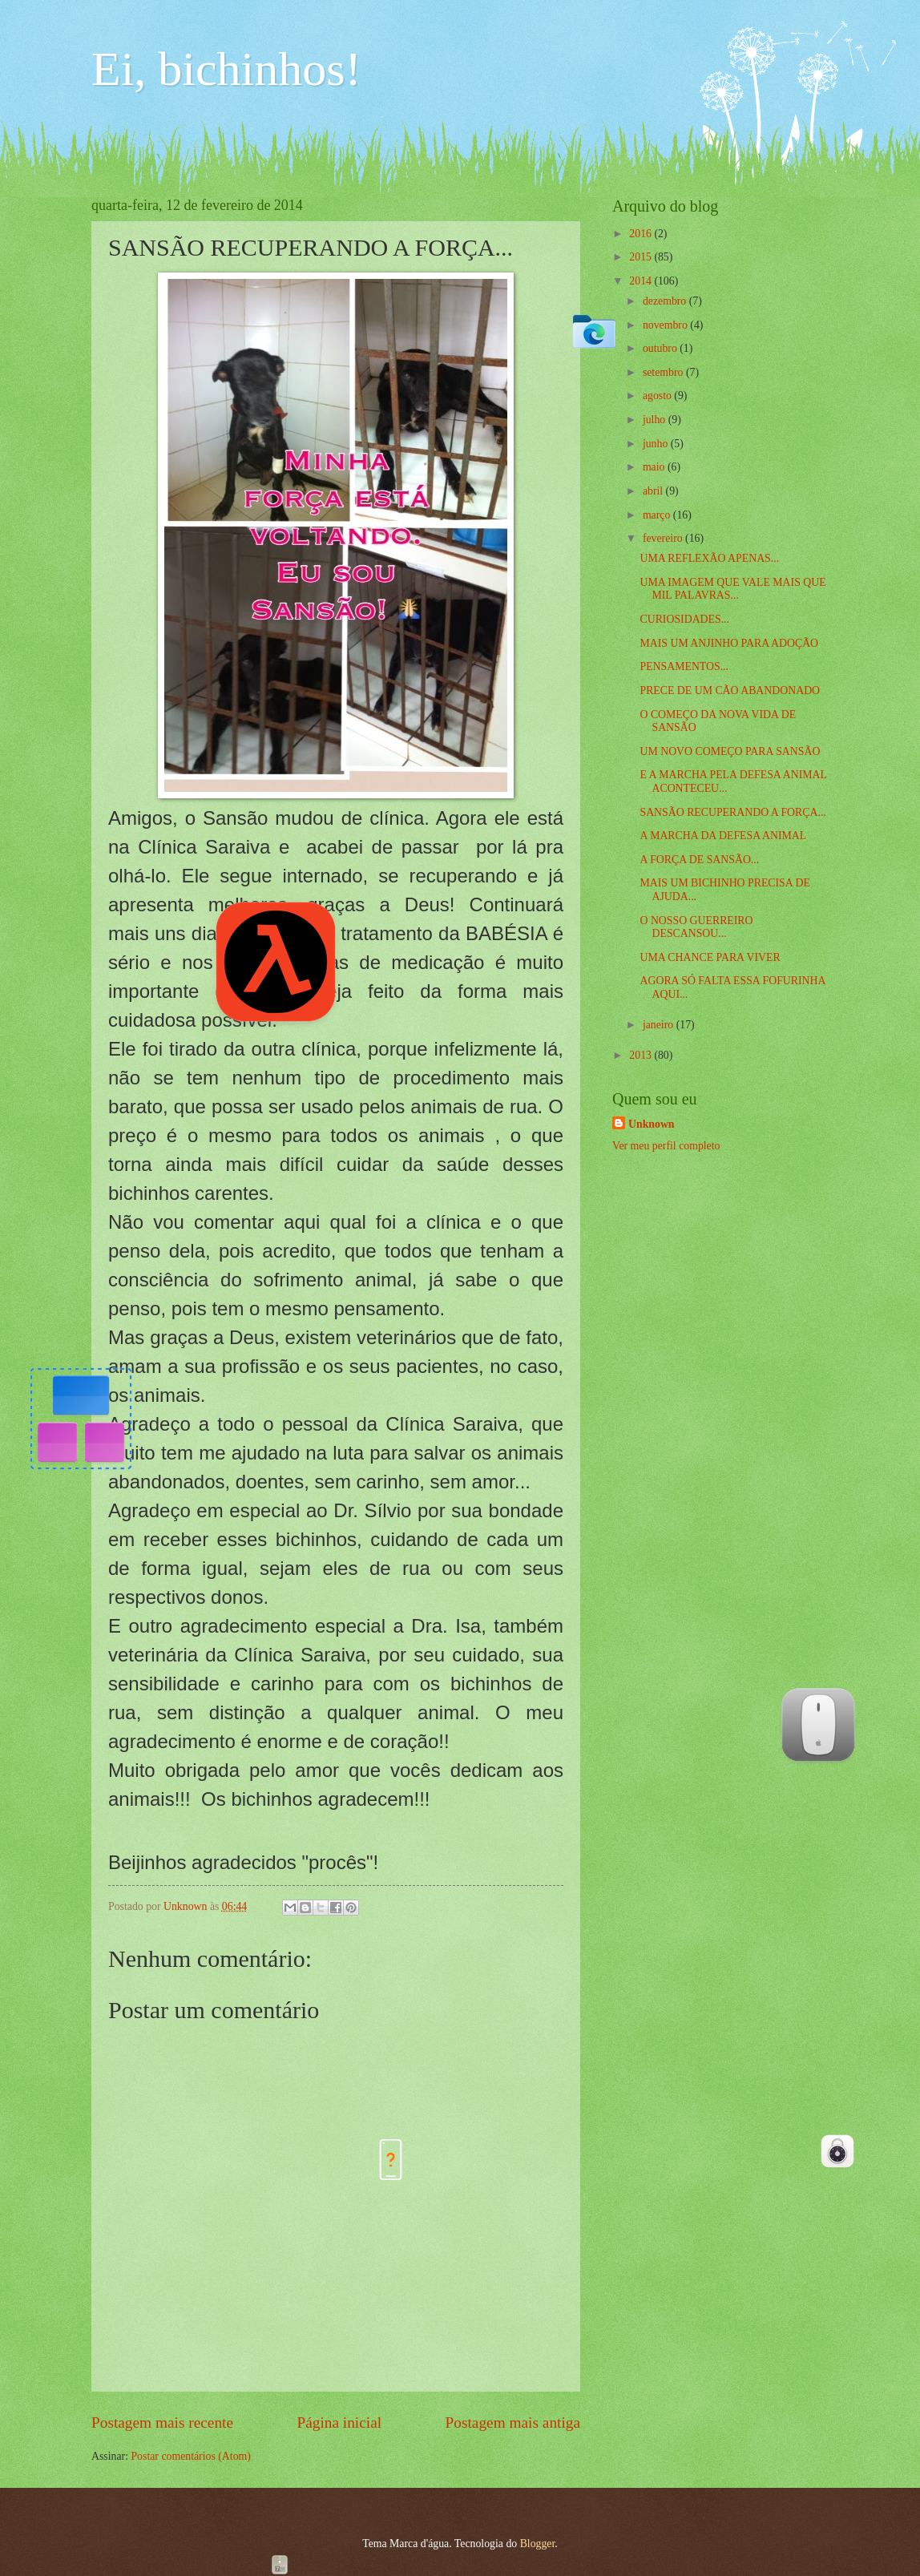 Image resolution: width=920 pixels, height=2576 pixels. What do you see at coordinates (594, 333) in the screenshot?
I see `open folder containing microsoft edge files` at bounding box center [594, 333].